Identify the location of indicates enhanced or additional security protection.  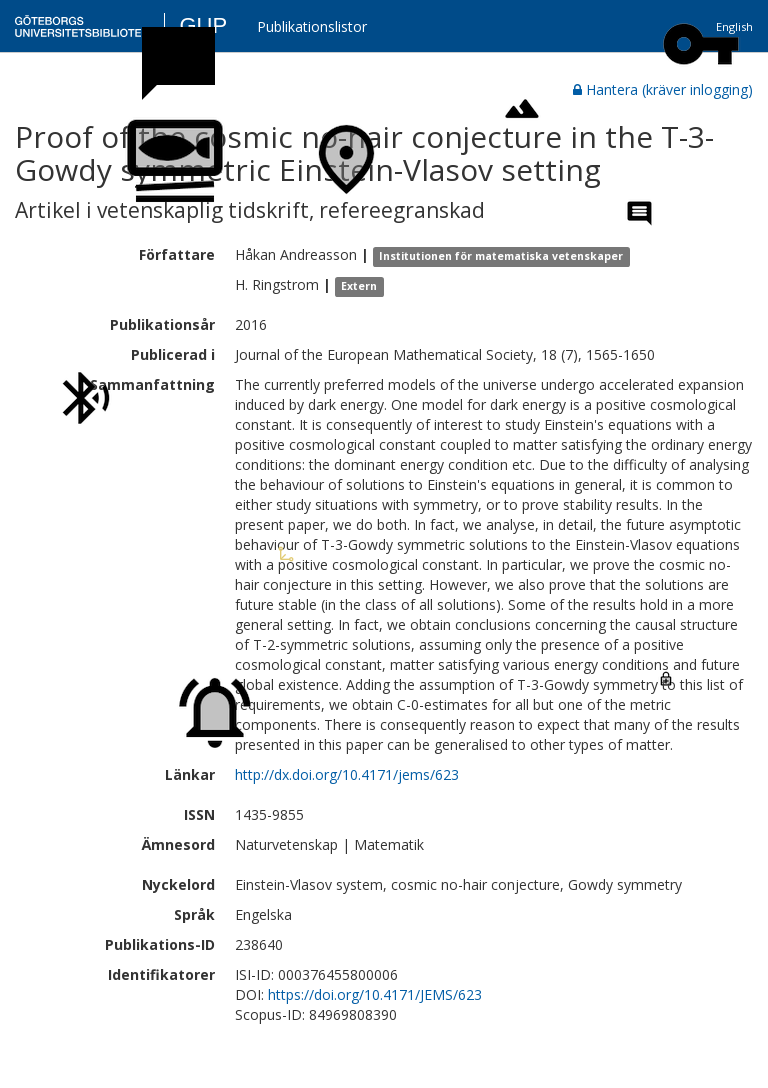
(666, 679).